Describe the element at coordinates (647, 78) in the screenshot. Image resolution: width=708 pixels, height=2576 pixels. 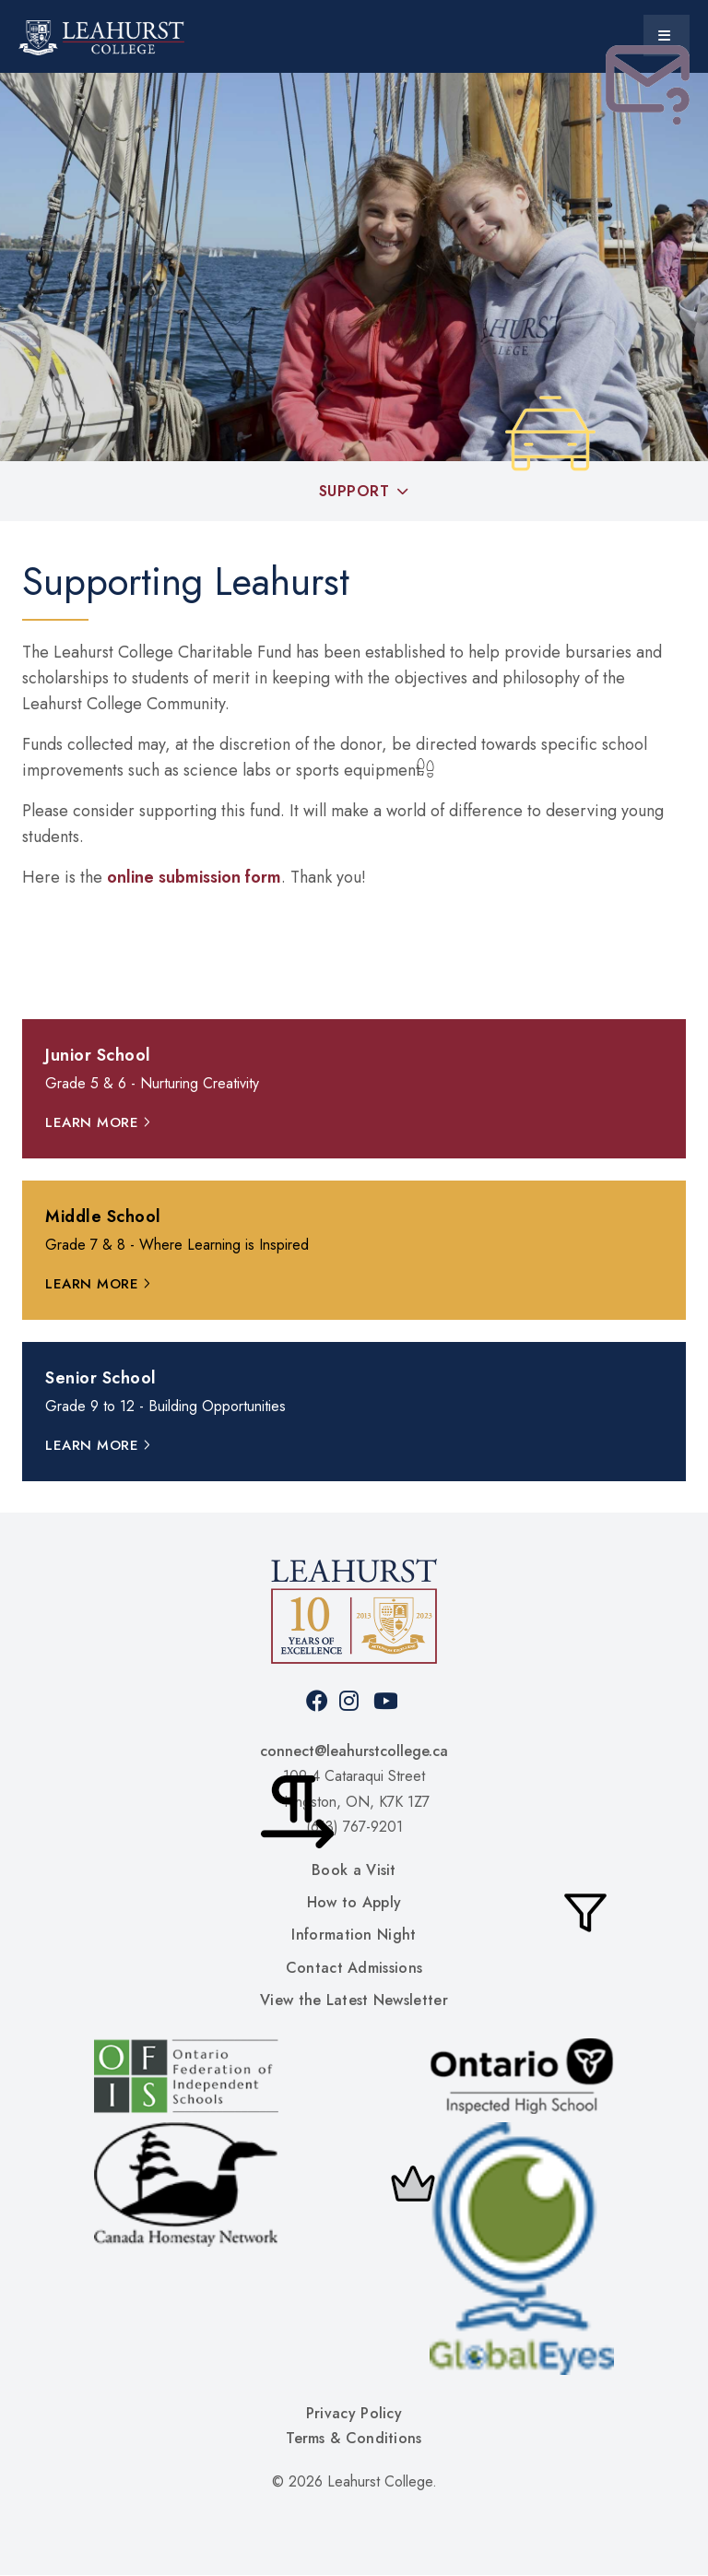
I see `email help or support` at that location.